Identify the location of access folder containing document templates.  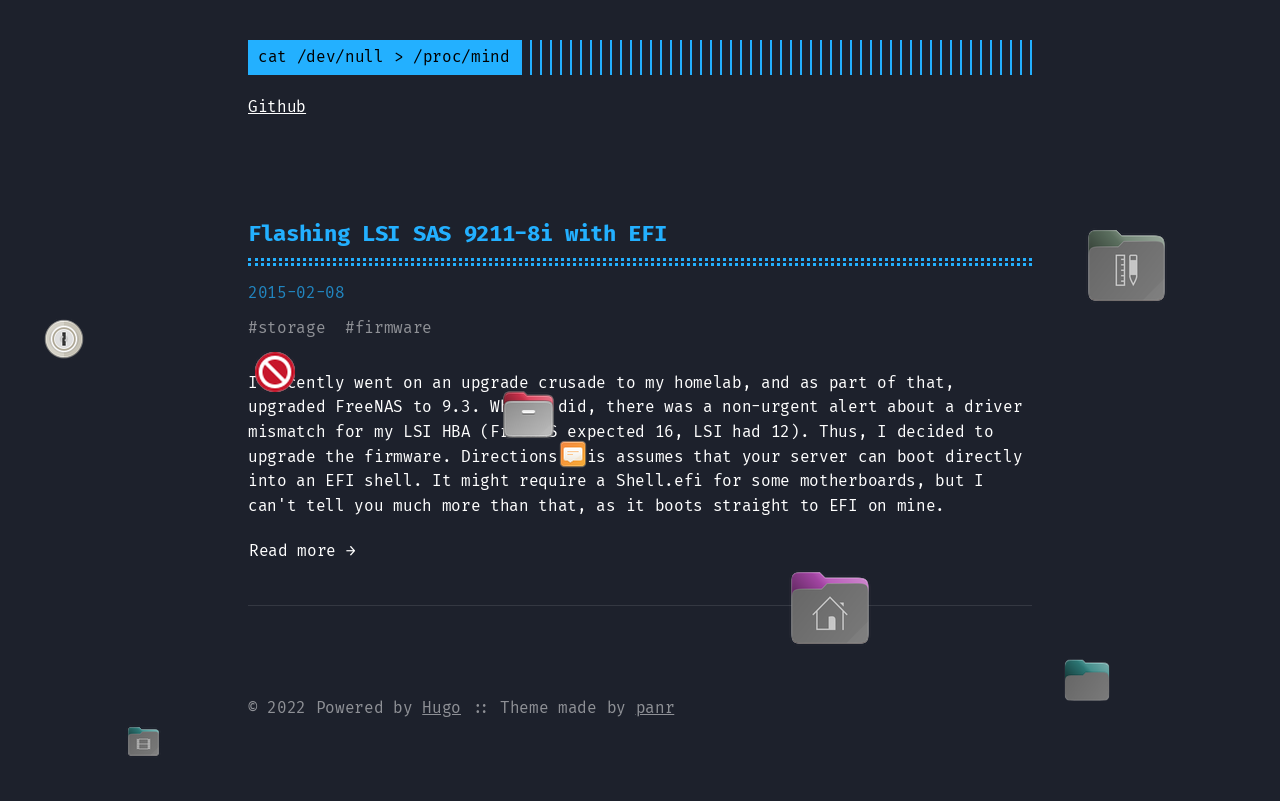
(1126, 265).